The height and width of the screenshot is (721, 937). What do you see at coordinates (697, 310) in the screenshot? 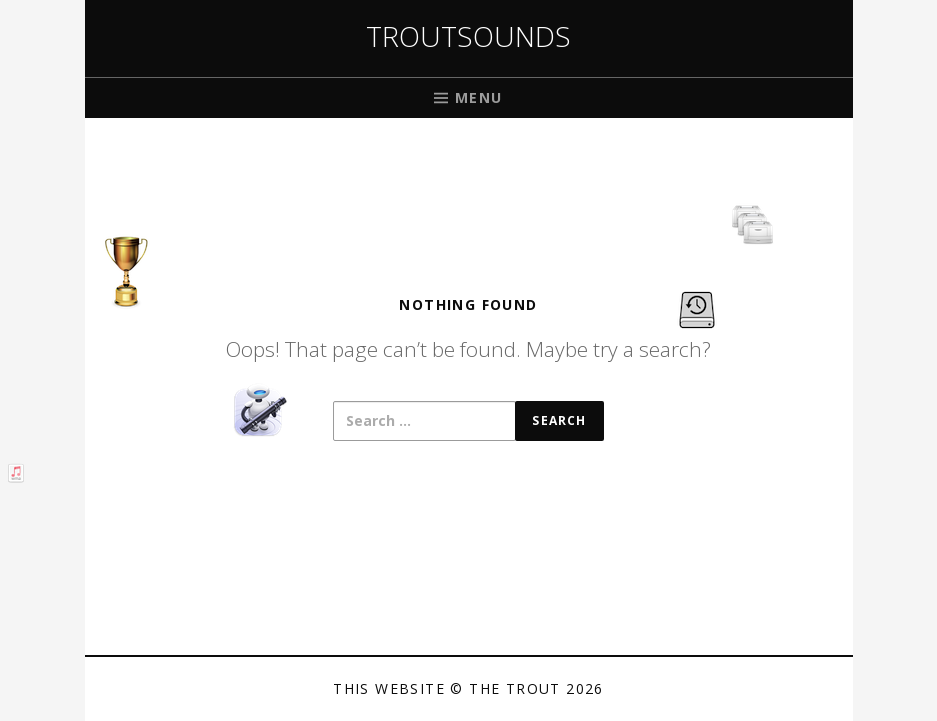
I see `access time machine backups` at bounding box center [697, 310].